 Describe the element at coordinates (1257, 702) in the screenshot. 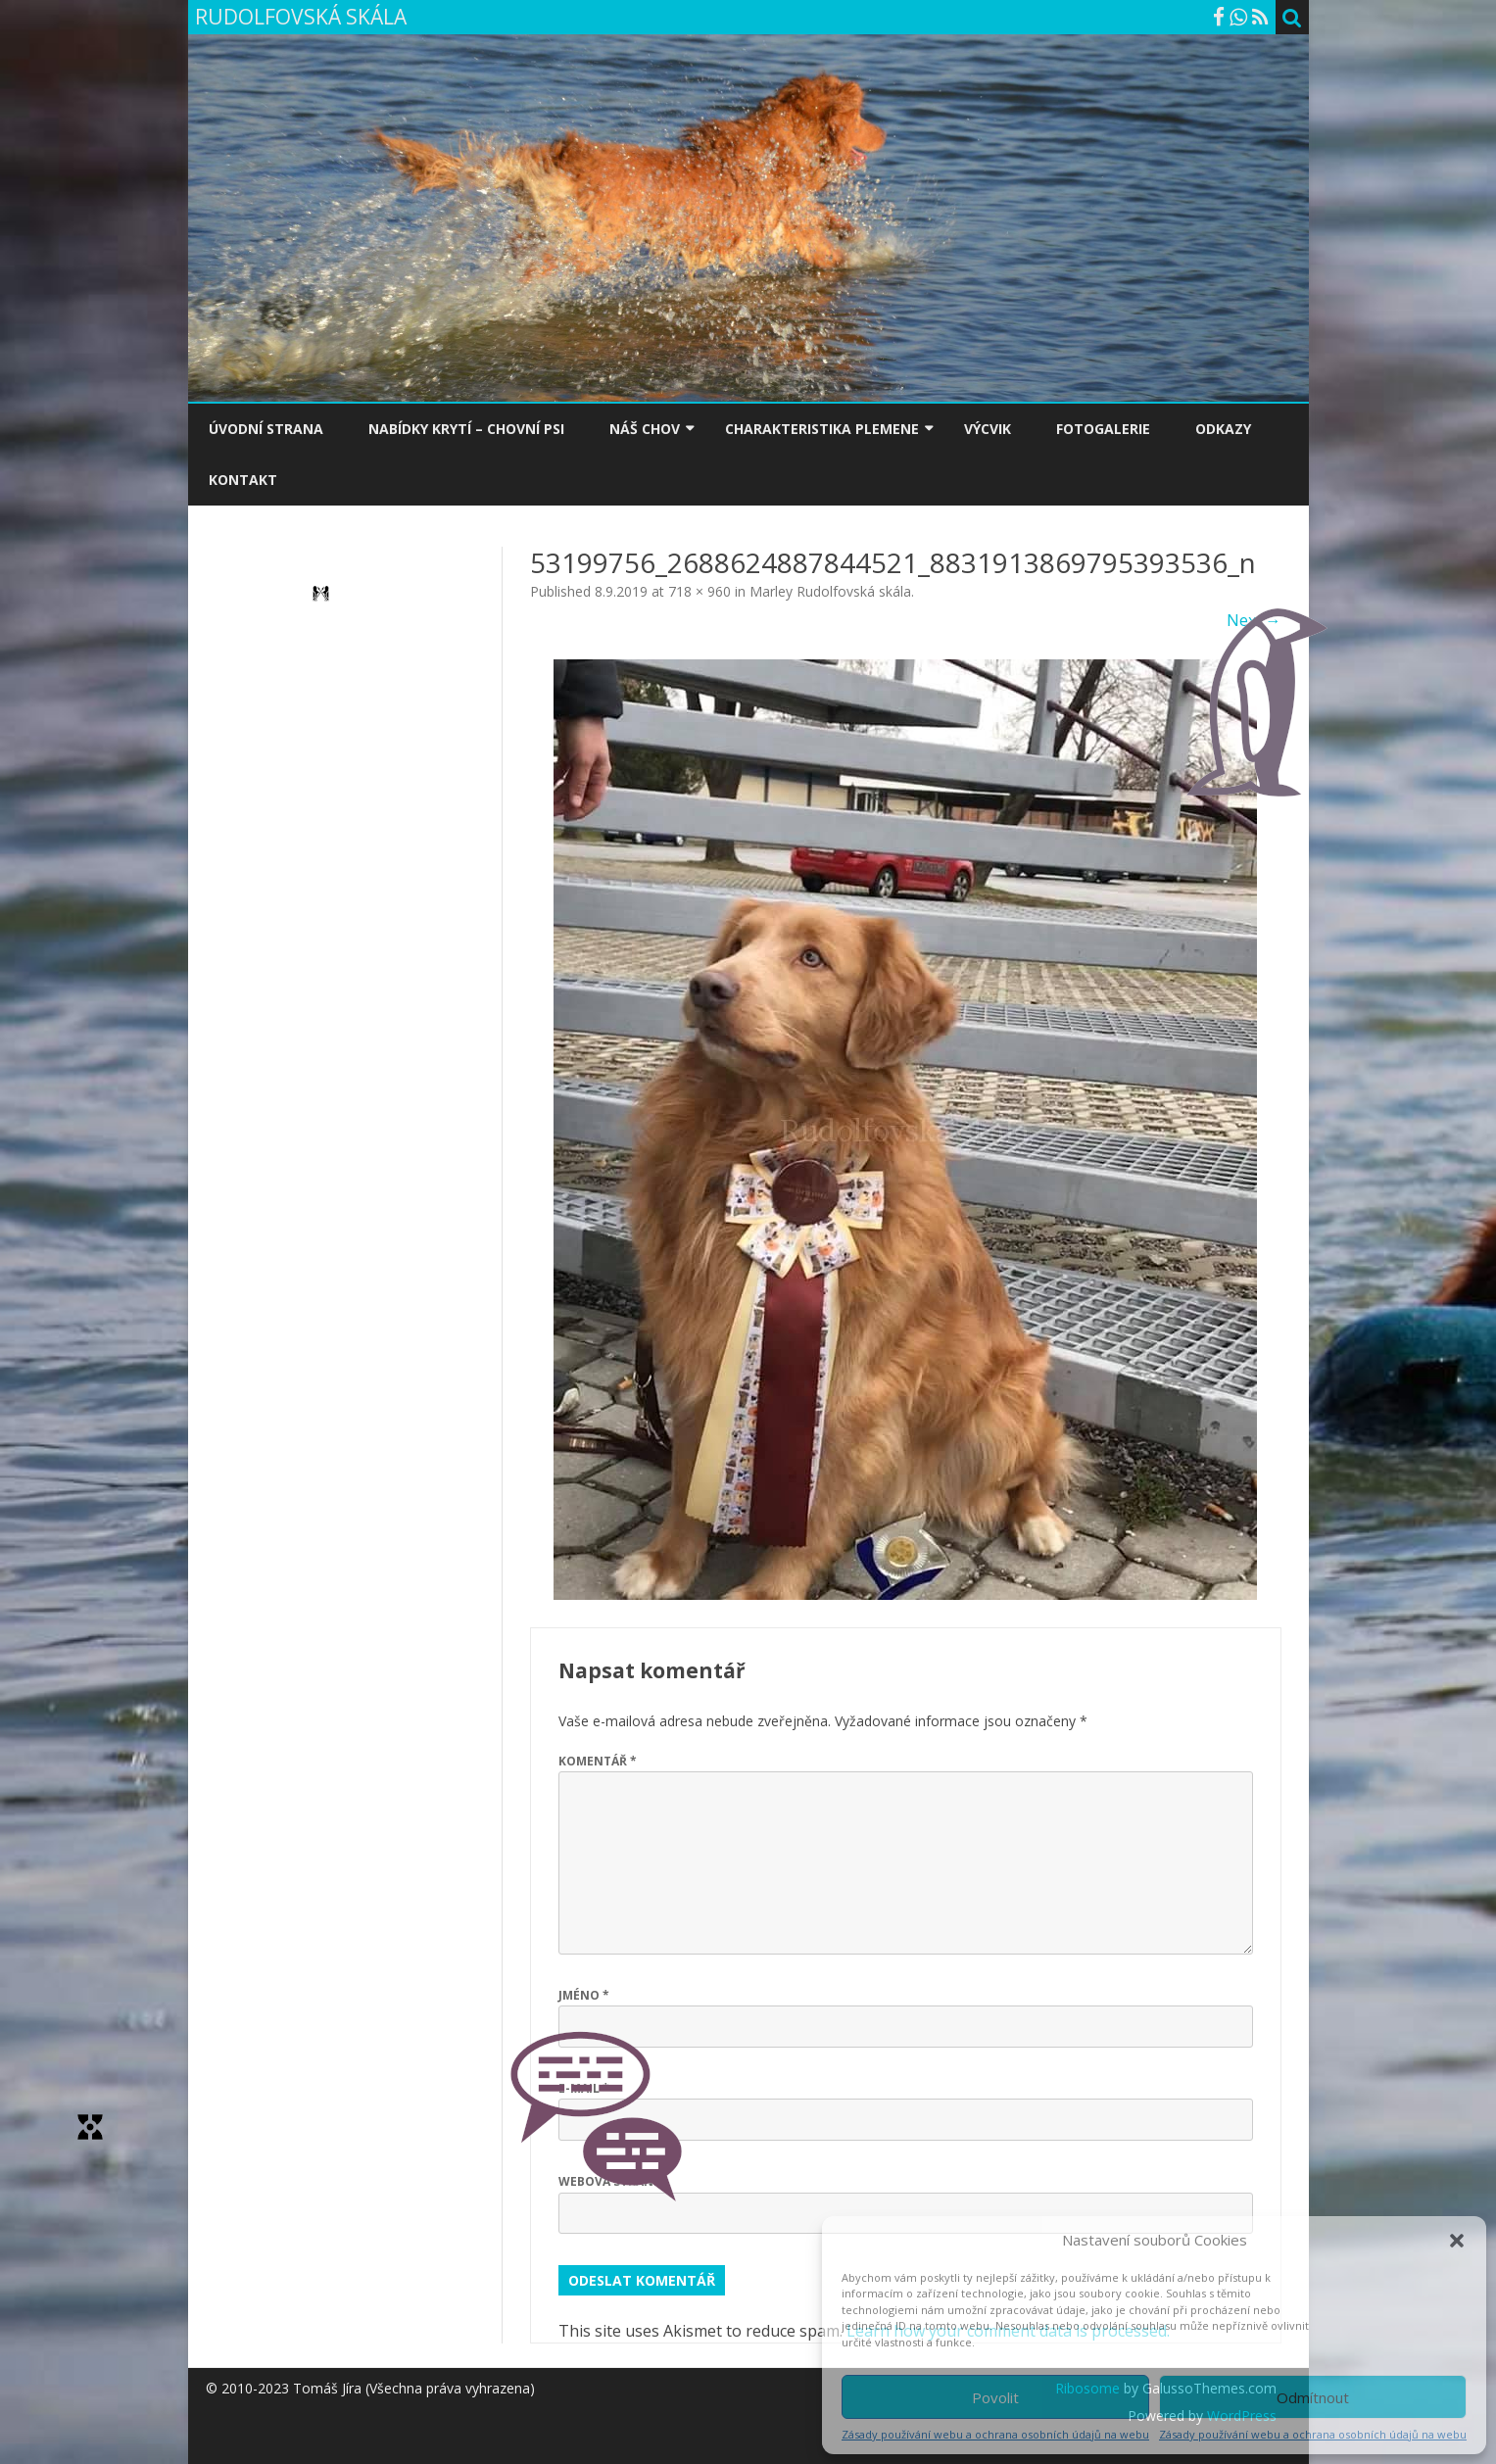

I see `penguin character or mascot icon` at that location.